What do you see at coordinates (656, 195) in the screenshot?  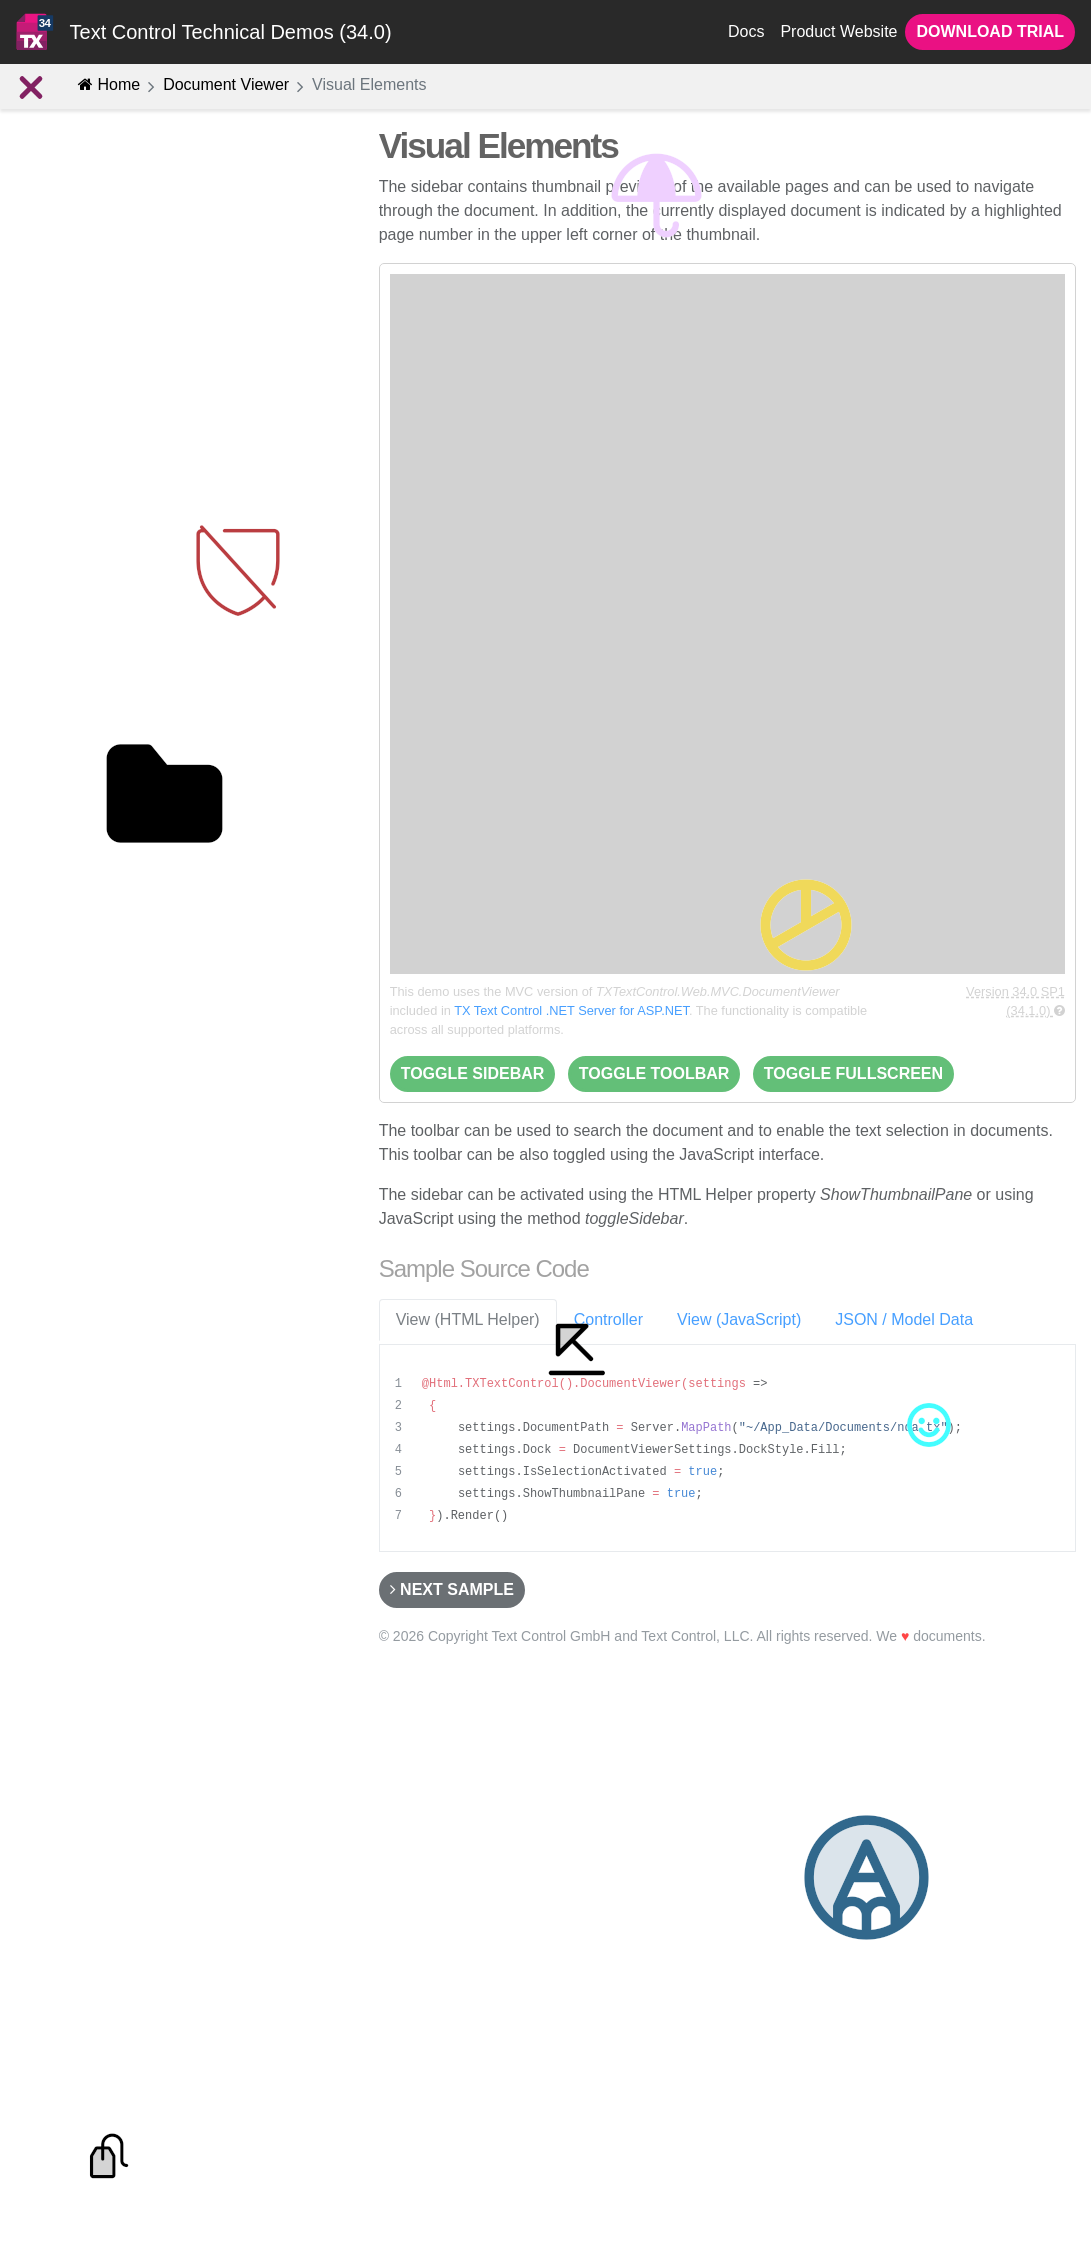 I see `view weather protection or rain forecast` at bounding box center [656, 195].